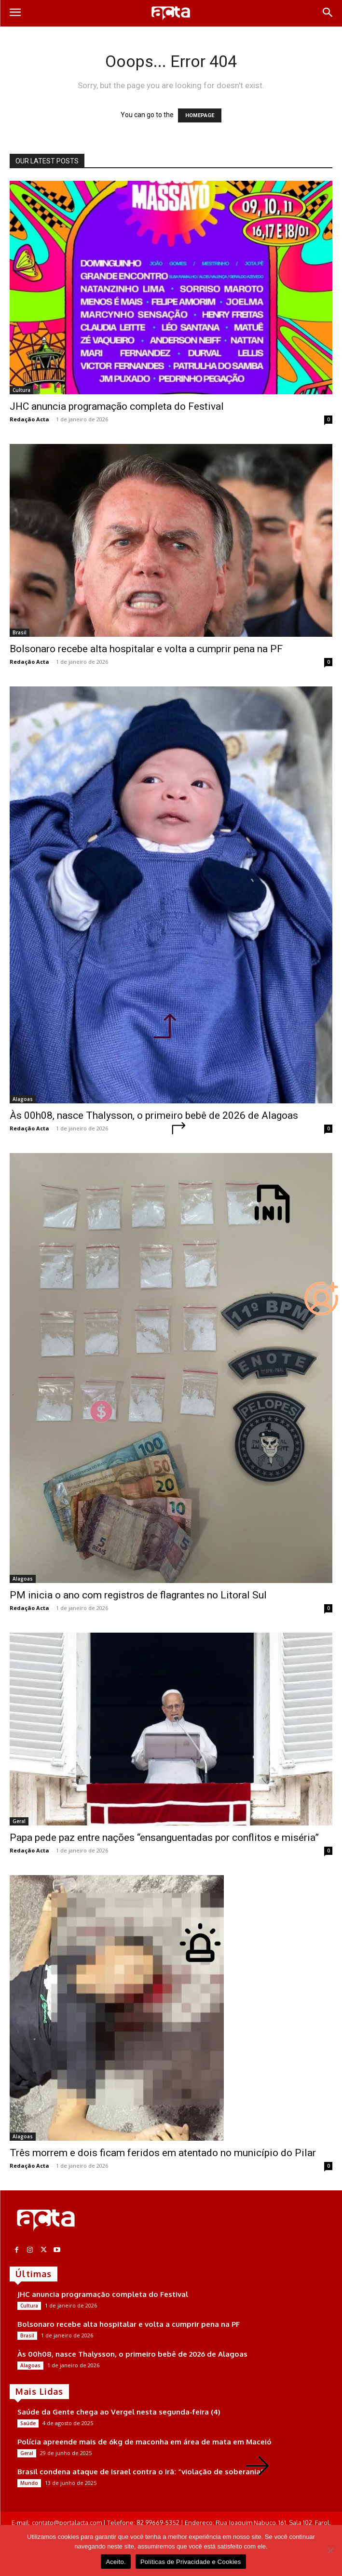 The height and width of the screenshot is (2576, 342). What do you see at coordinates (164, 1026) in the screenshot?
I see `turn right then continue upward` at bounding box center [164, 1026].